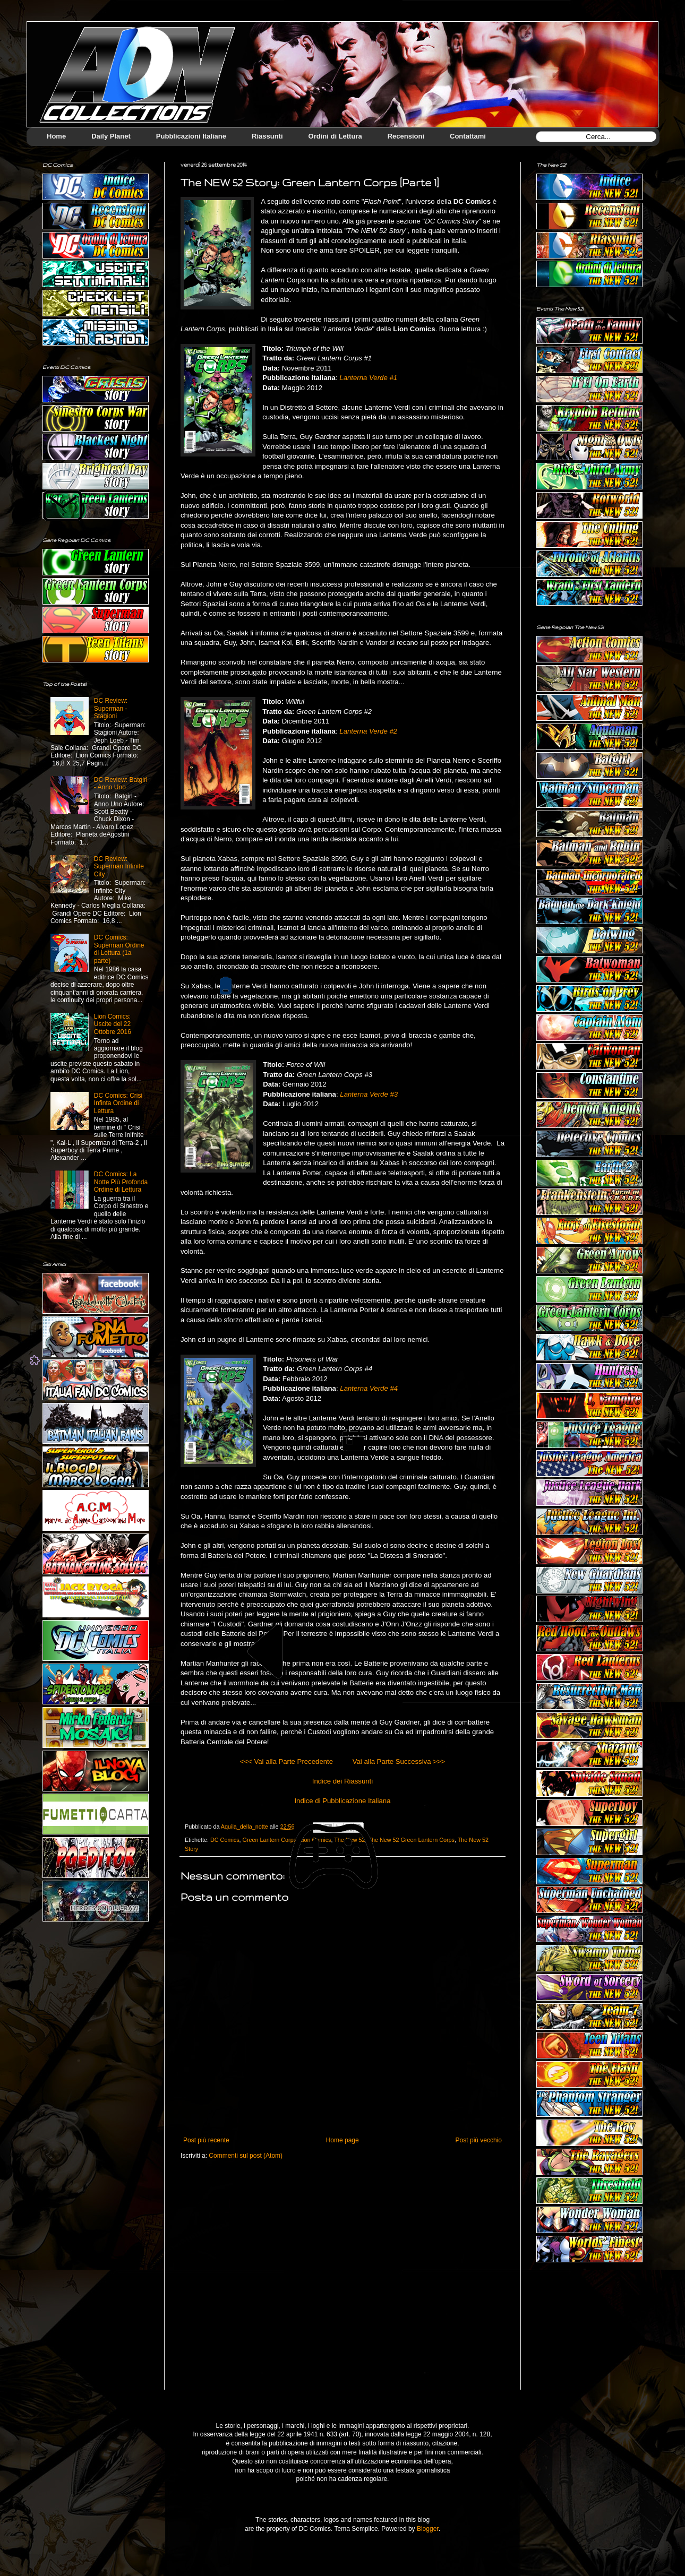 The height and width of the screenshot is (2576, 685). Describe the element at coordinates (265, 1651) in the screenshot. I see `go back to the previous screen` at that location.